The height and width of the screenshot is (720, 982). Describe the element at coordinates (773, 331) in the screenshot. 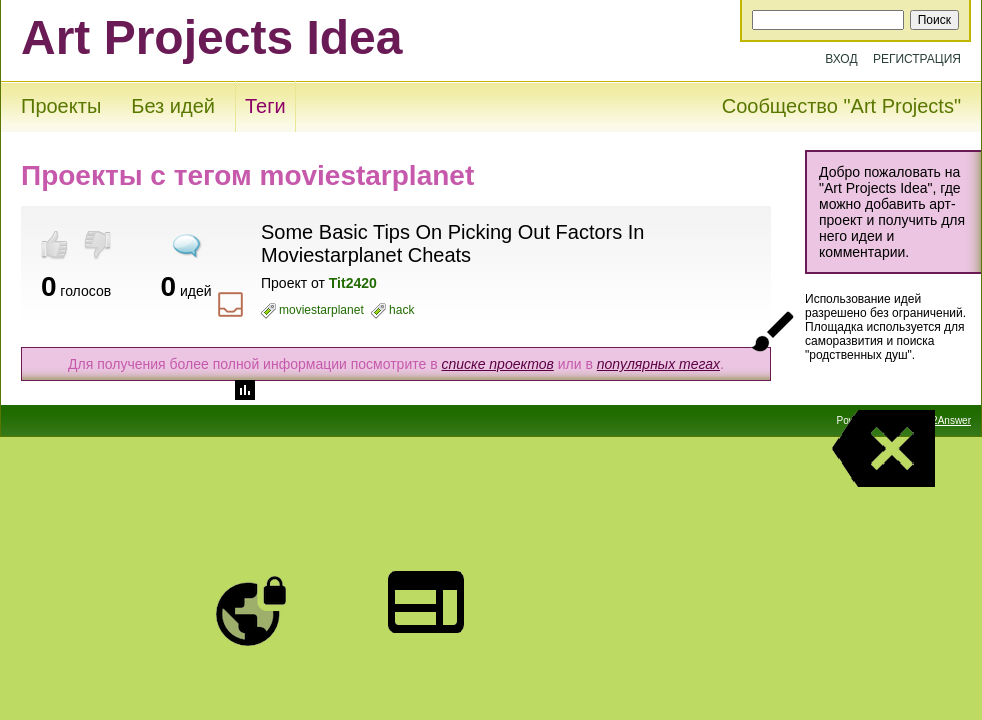

I see `access drawing or painting tools` at that location.